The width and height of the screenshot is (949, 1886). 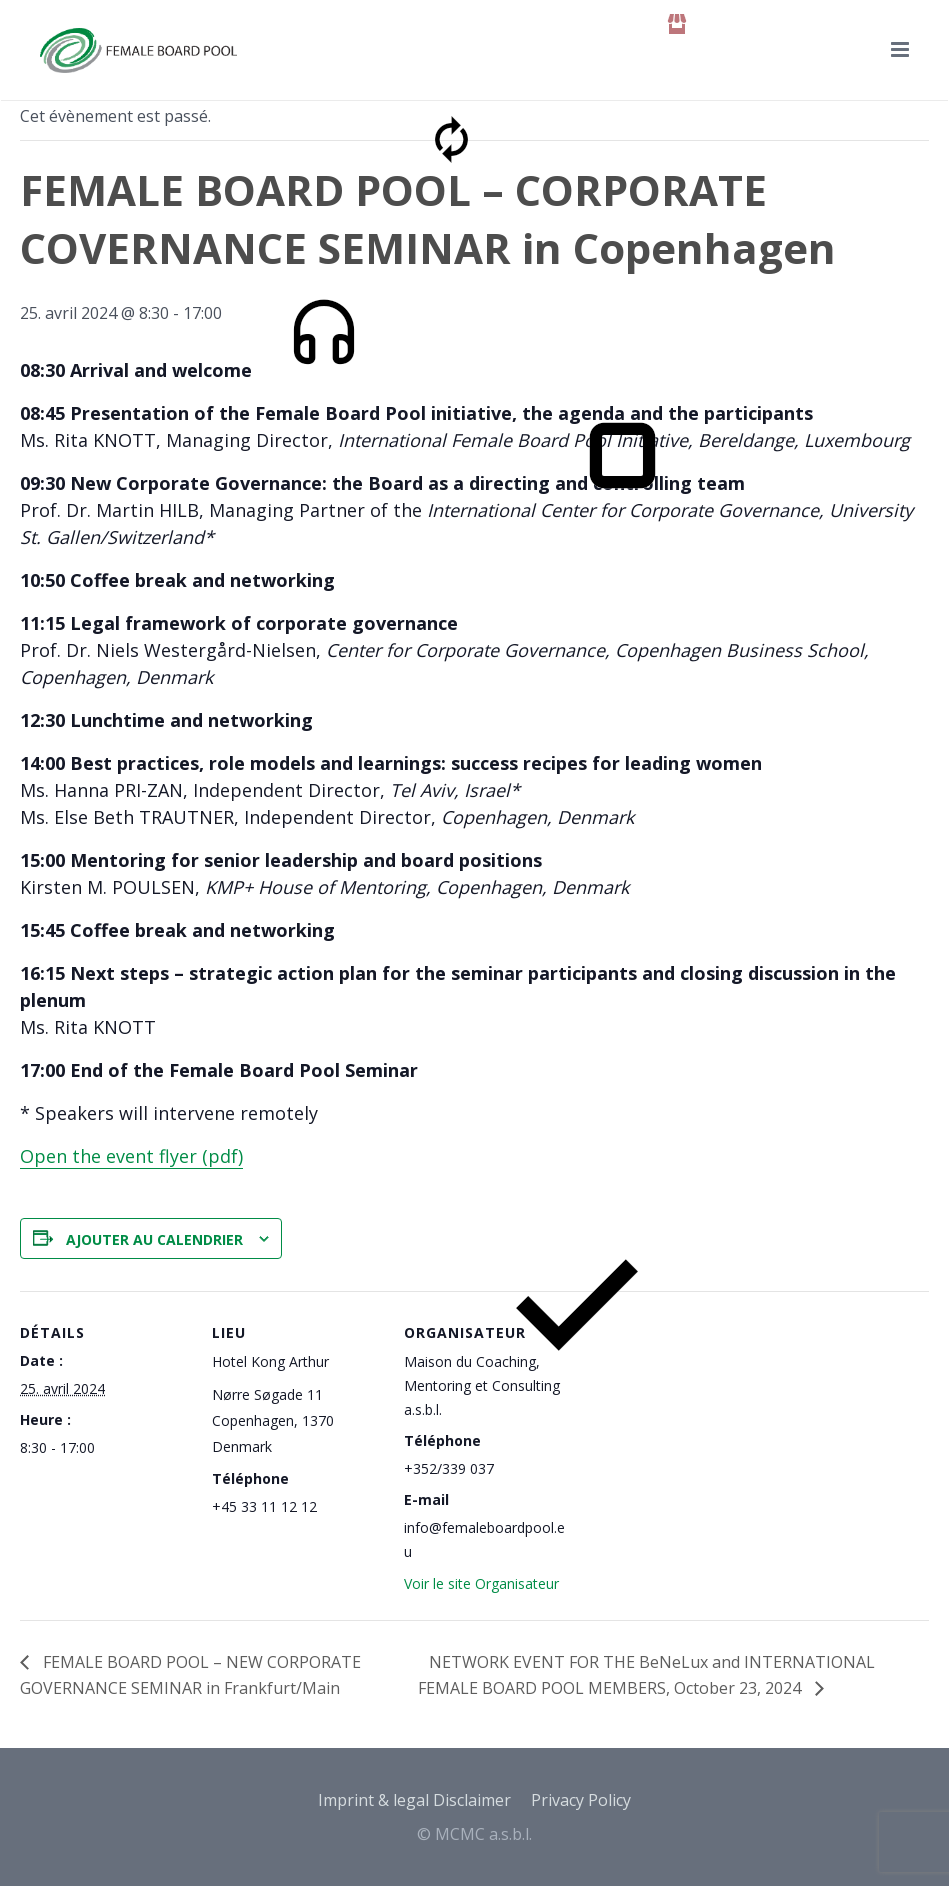 What do you see at coordinates (622, 455) in the screenshot?
I see `stop media playback` at bounding box center [622, 455].